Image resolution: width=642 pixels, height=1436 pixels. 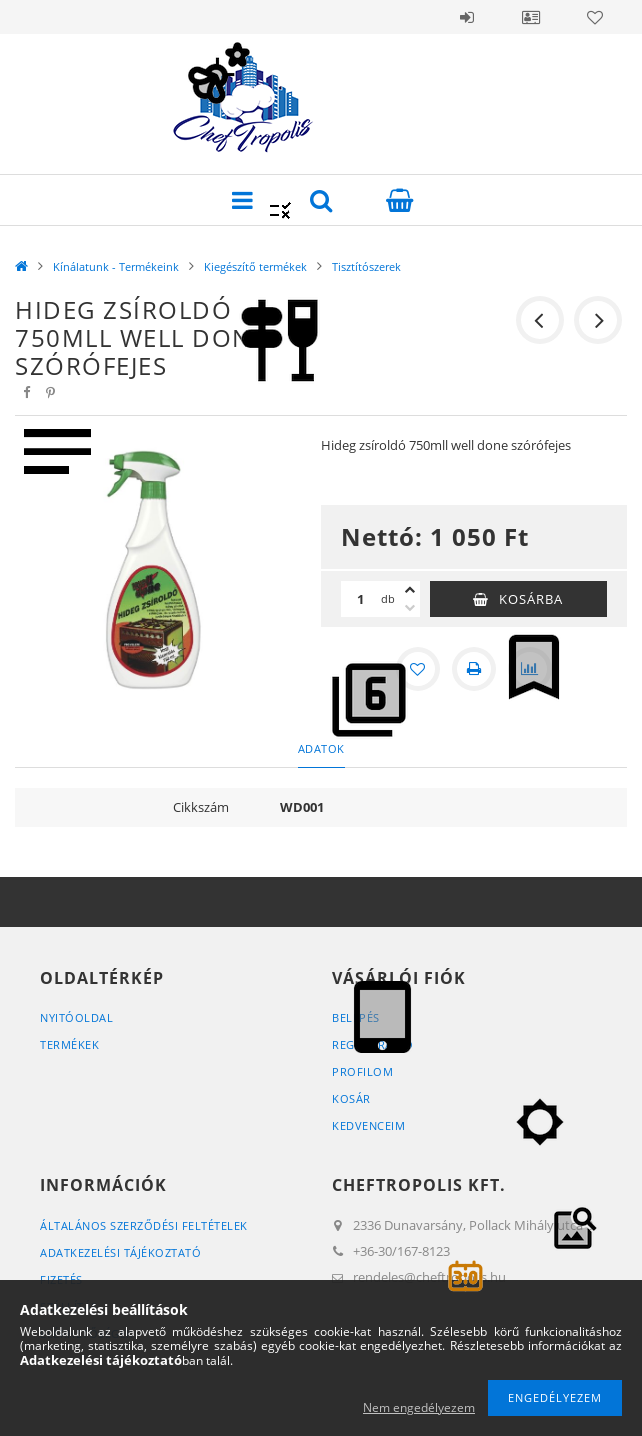 What do you see at coordinates (575, 1228) in the screenshot?
I see `search for images or photos` at bounding box center [575, 1228].